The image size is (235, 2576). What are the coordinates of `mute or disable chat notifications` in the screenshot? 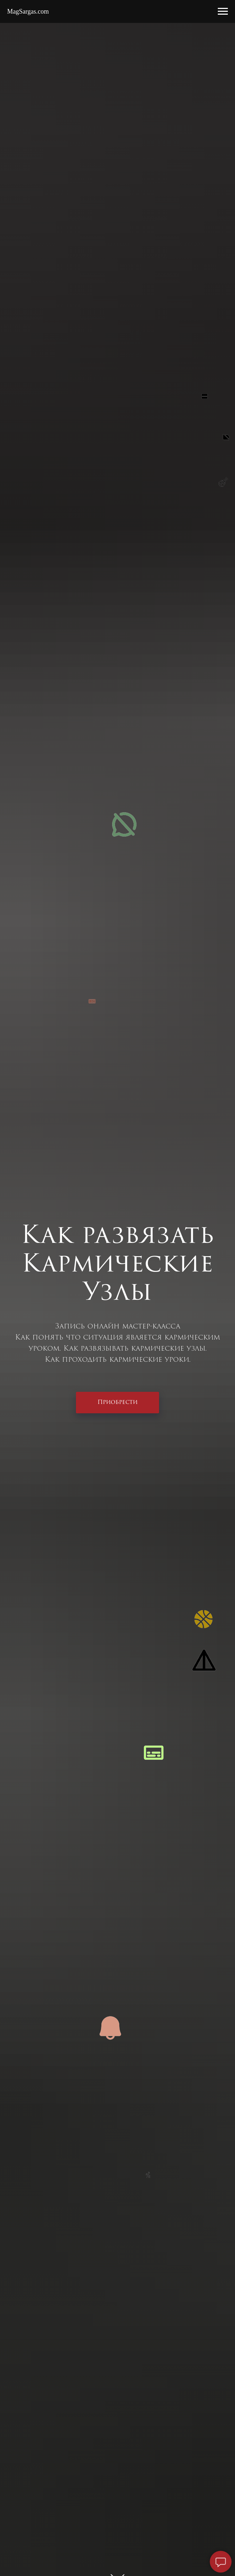 It's located at (124, 824).